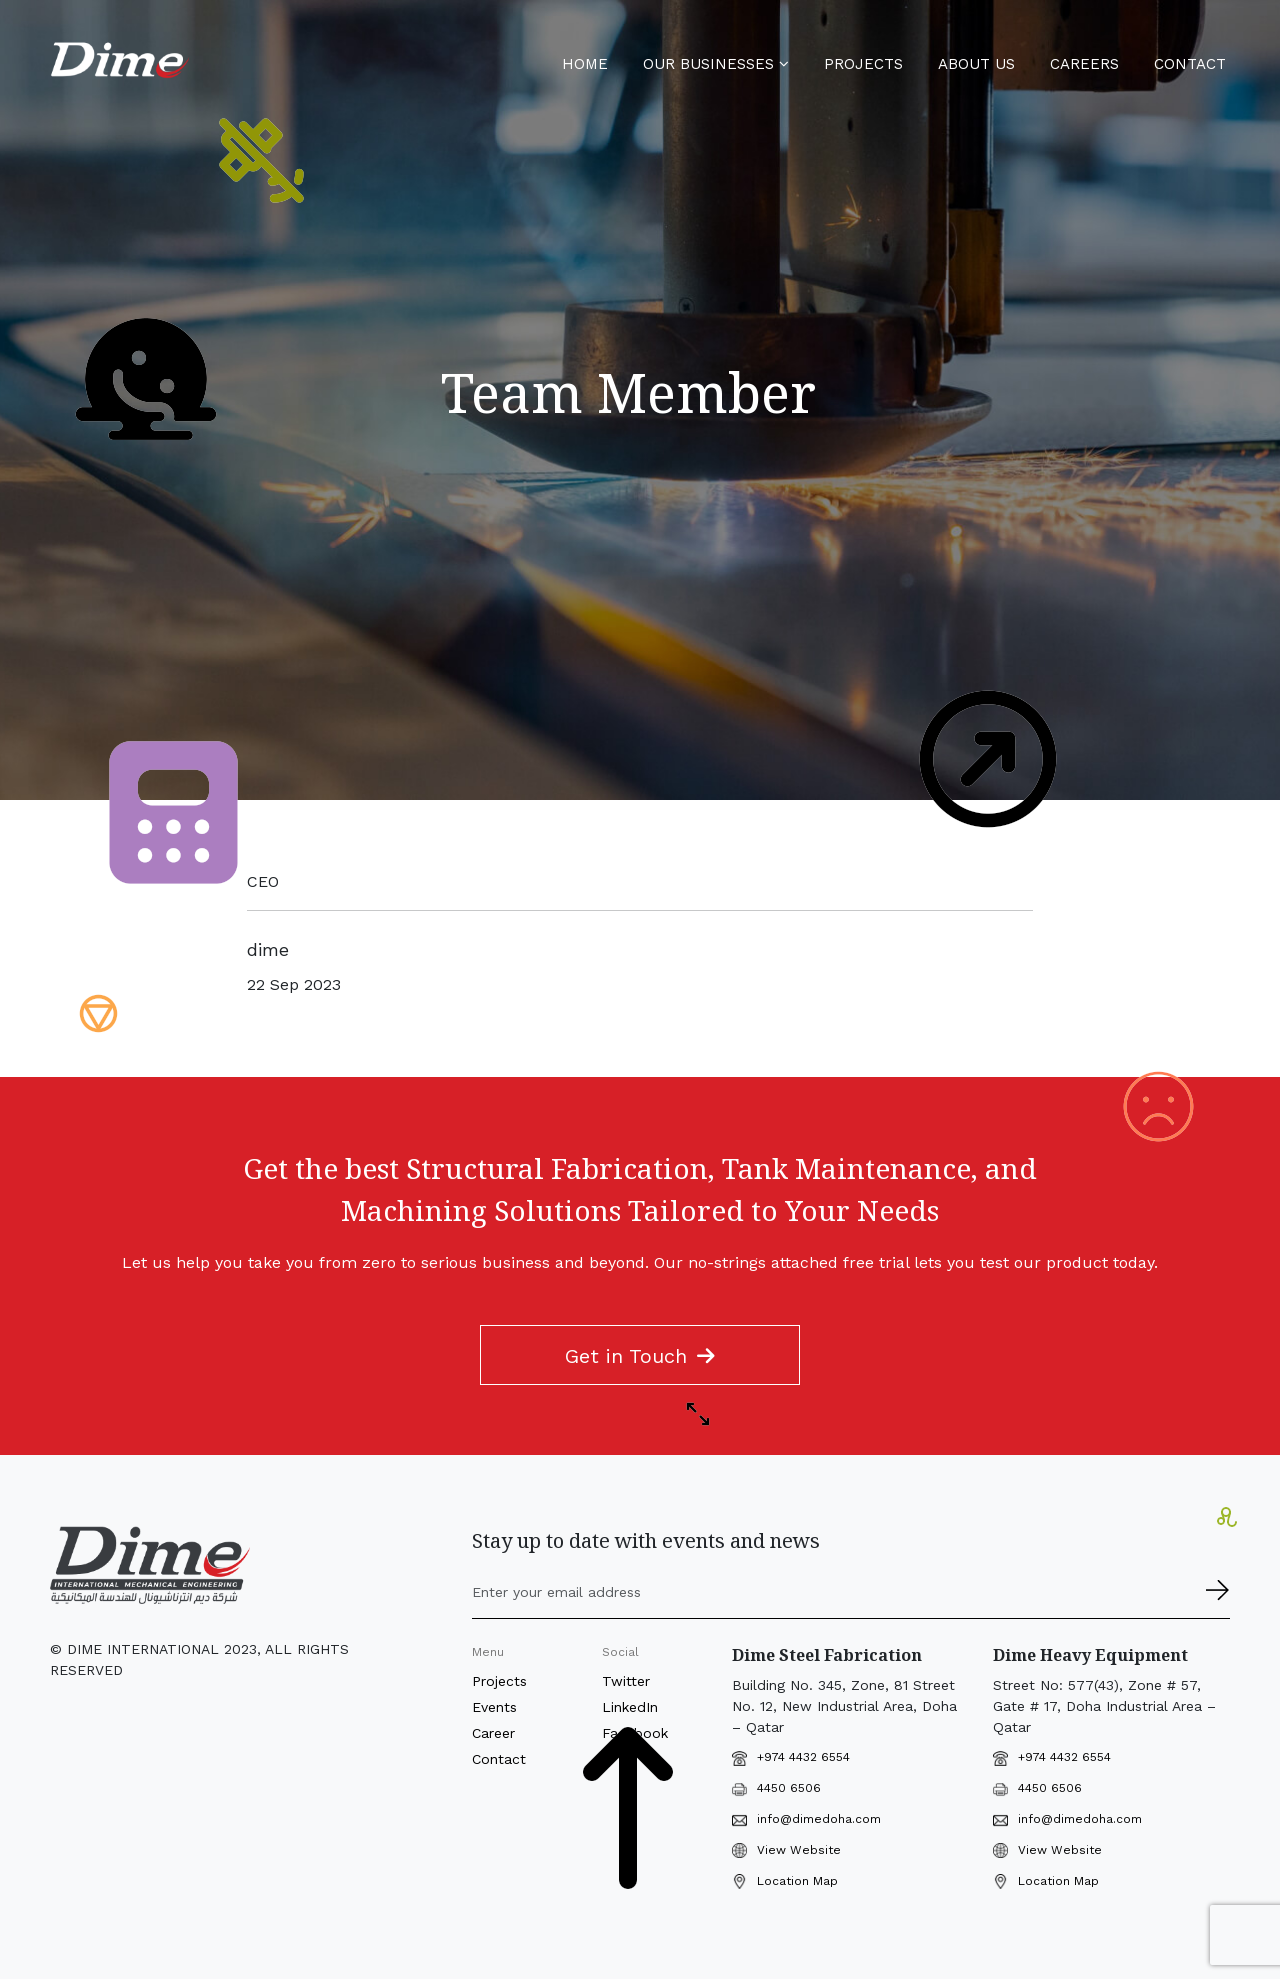  What do you see at coordinates (1158, 1106) in the screenshot?
I see `indicates negative feedback or dissatisfaction` at bounding box center [1158, 1106].